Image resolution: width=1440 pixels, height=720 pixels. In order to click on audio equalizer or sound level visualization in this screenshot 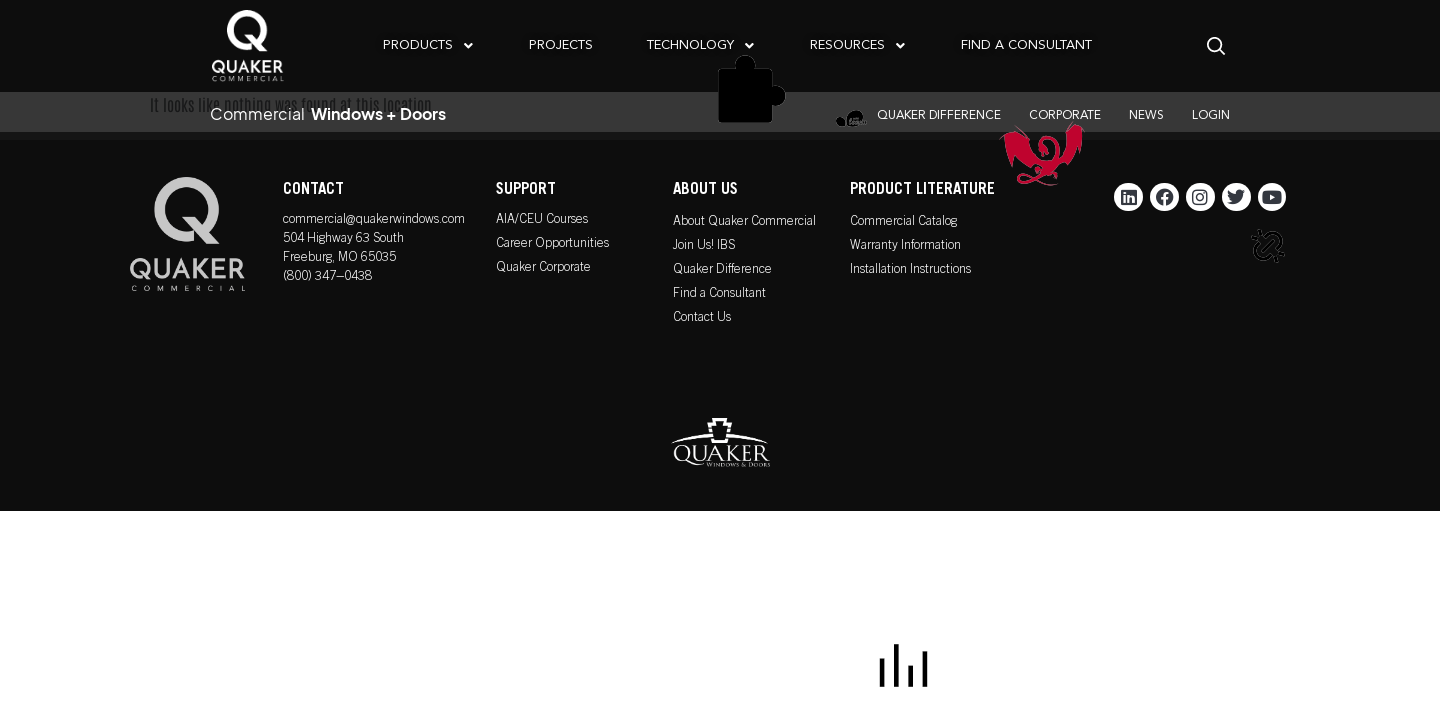, I will do `click(903, 665)`.